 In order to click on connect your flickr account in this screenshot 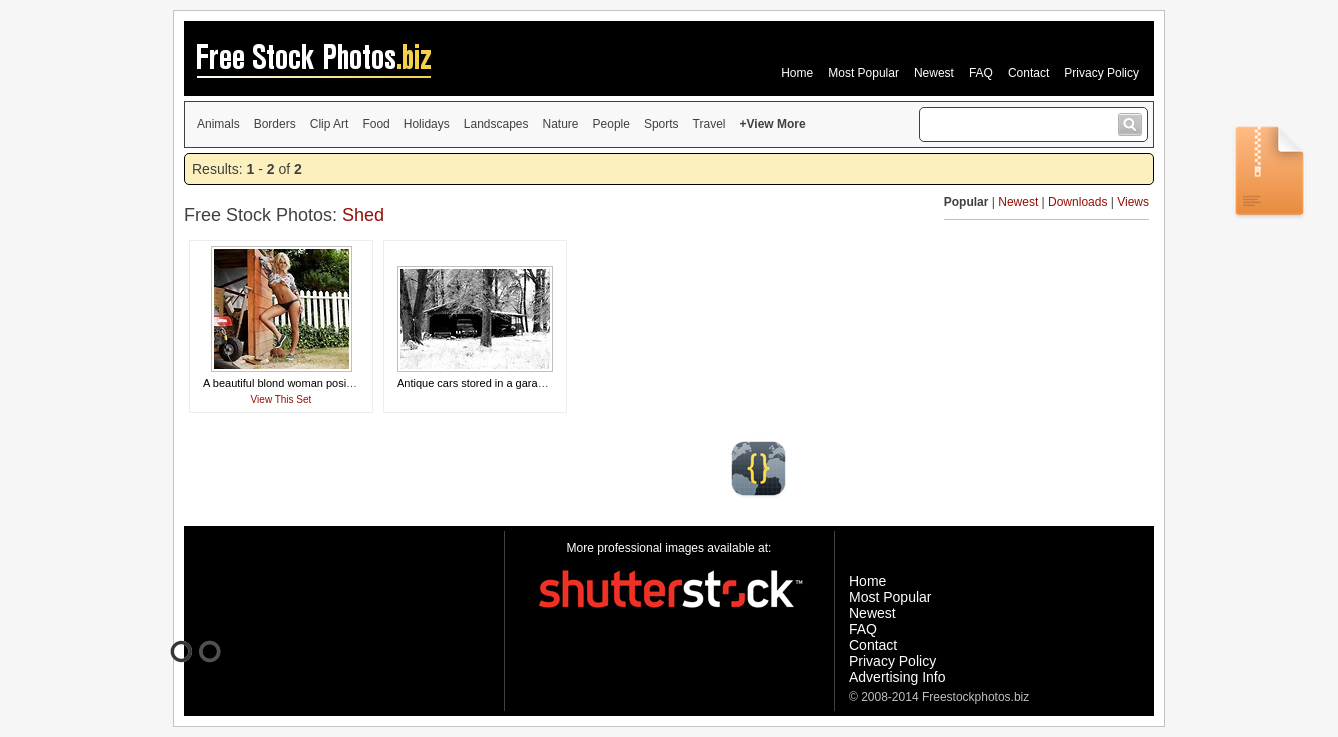, I will do `click(195, 651)`.